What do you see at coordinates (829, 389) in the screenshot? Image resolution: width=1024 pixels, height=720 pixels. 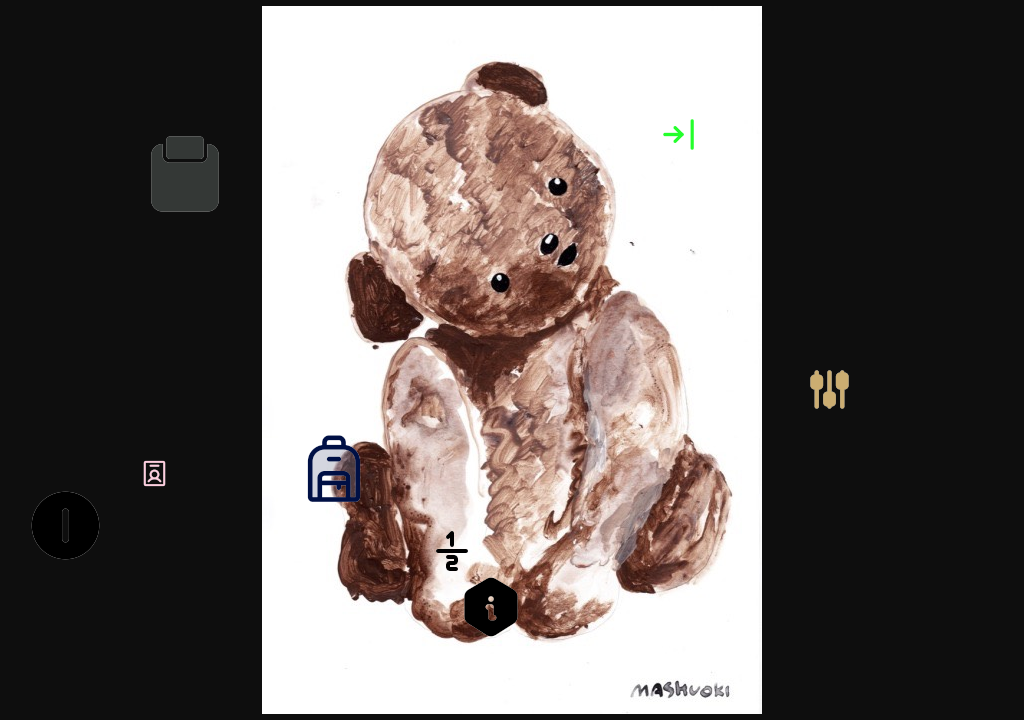 I see `view candlestick chart for stock or crypto trading` at bounding box center [829, 389].